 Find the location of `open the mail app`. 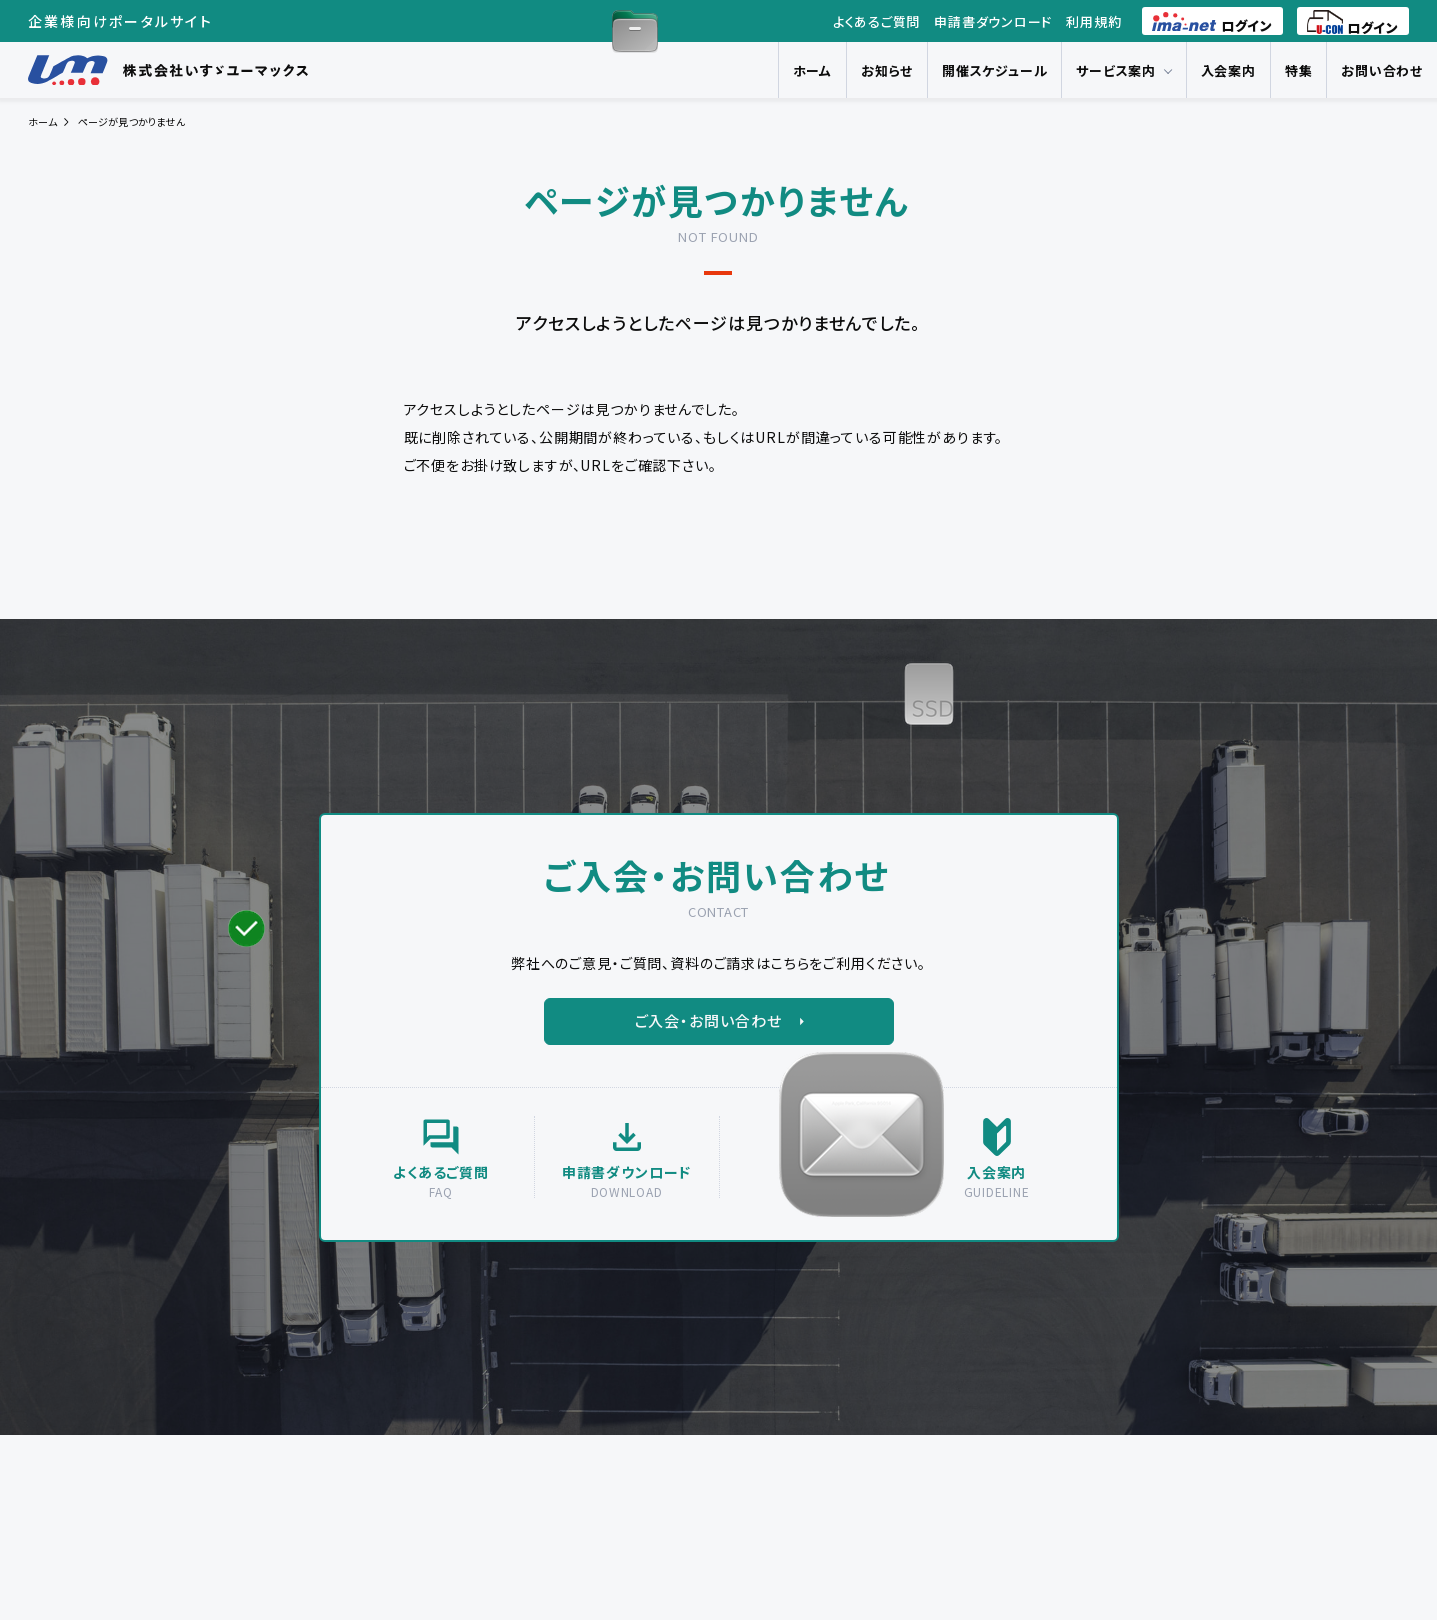

open the mail app is located at coordinates (861, 1134).